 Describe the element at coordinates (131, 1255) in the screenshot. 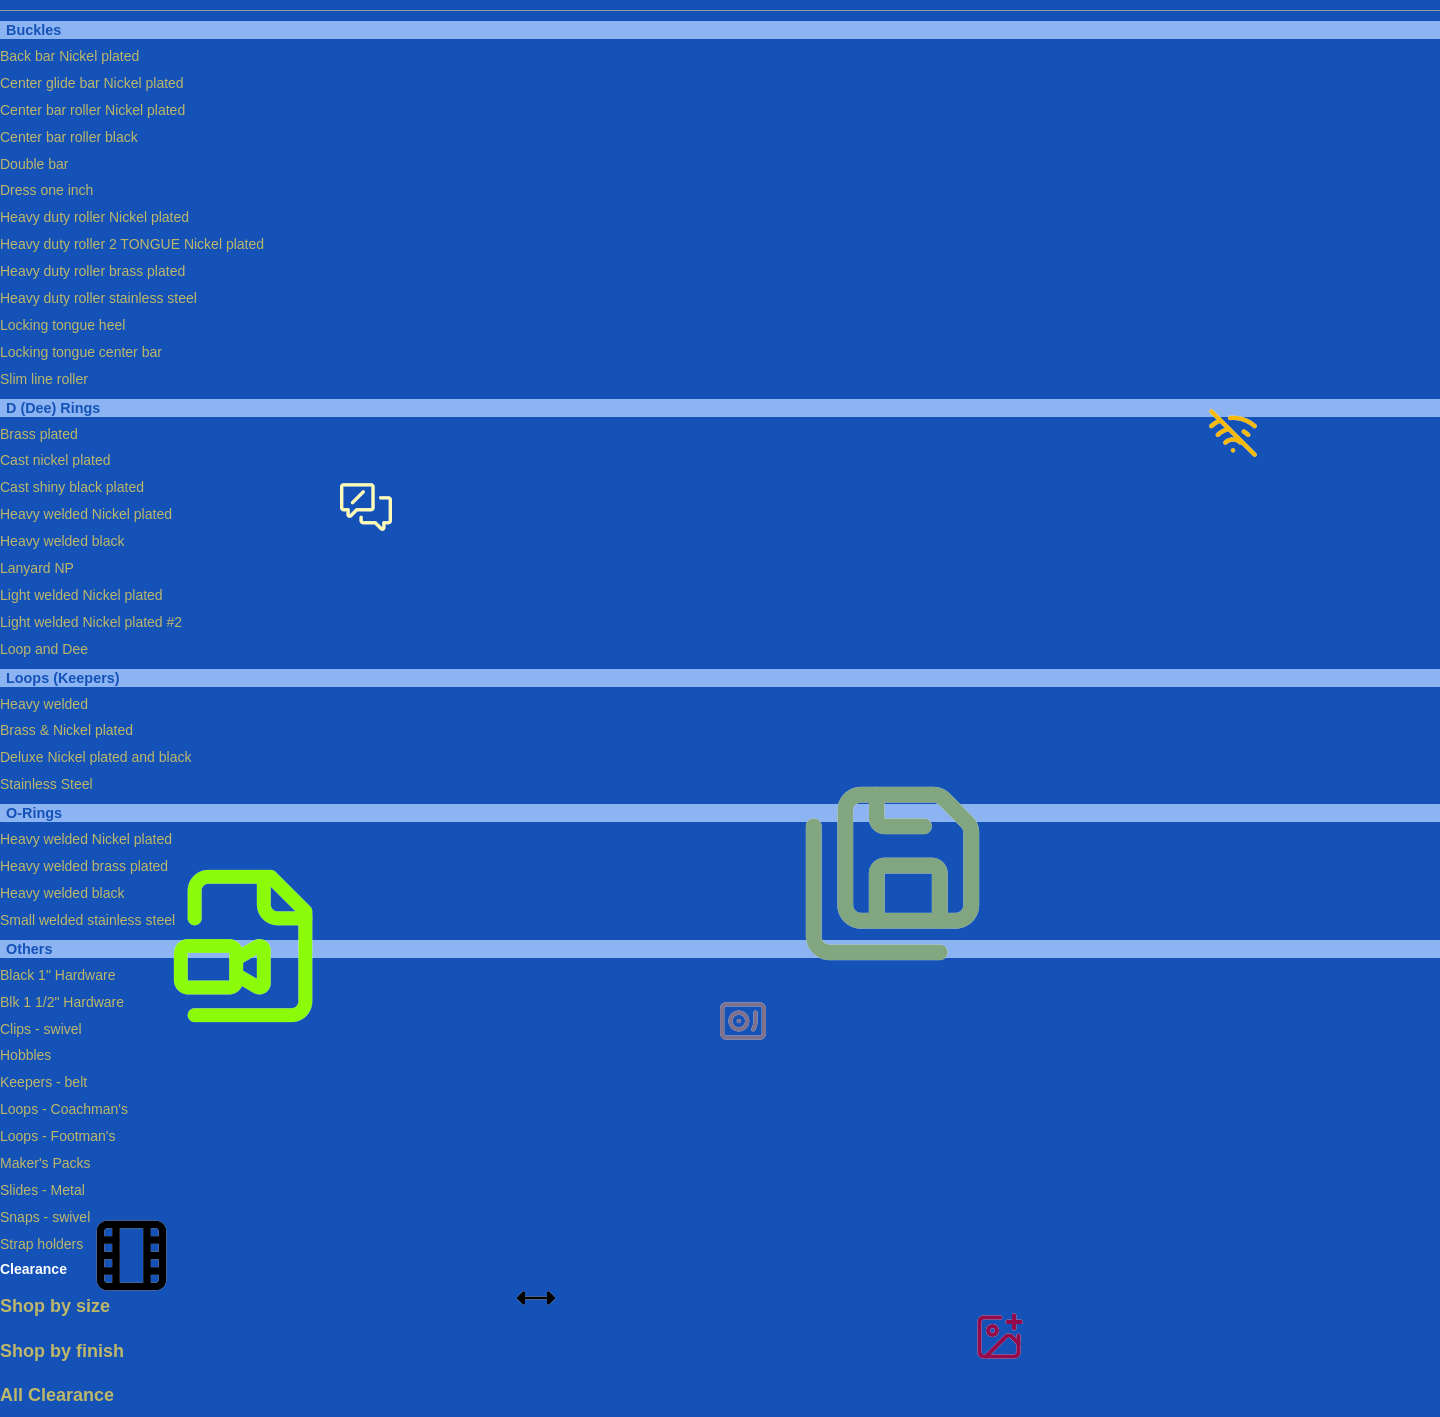

I see `access video or movie content` at that location.